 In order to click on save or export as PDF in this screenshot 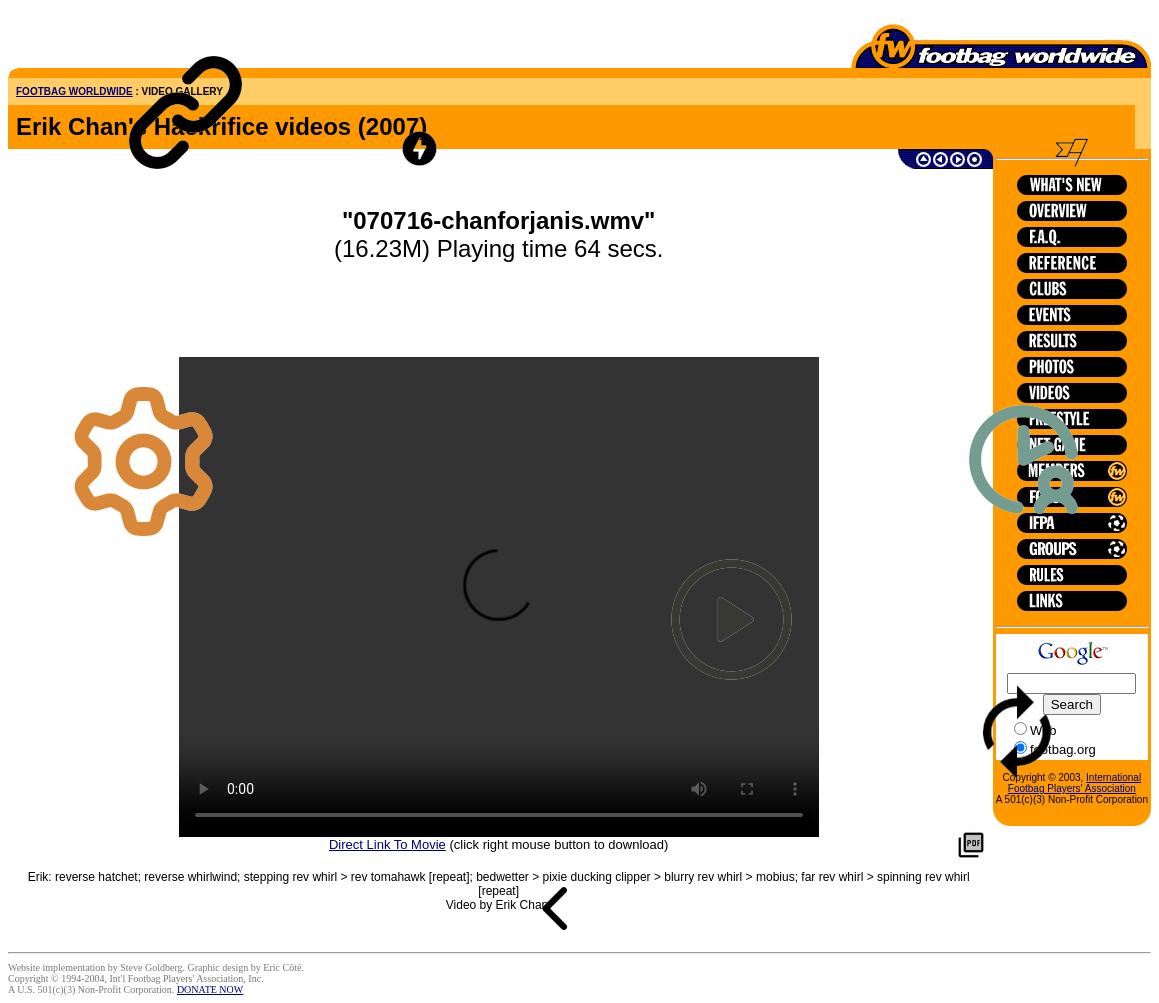, I will do `click(971, 845)`.